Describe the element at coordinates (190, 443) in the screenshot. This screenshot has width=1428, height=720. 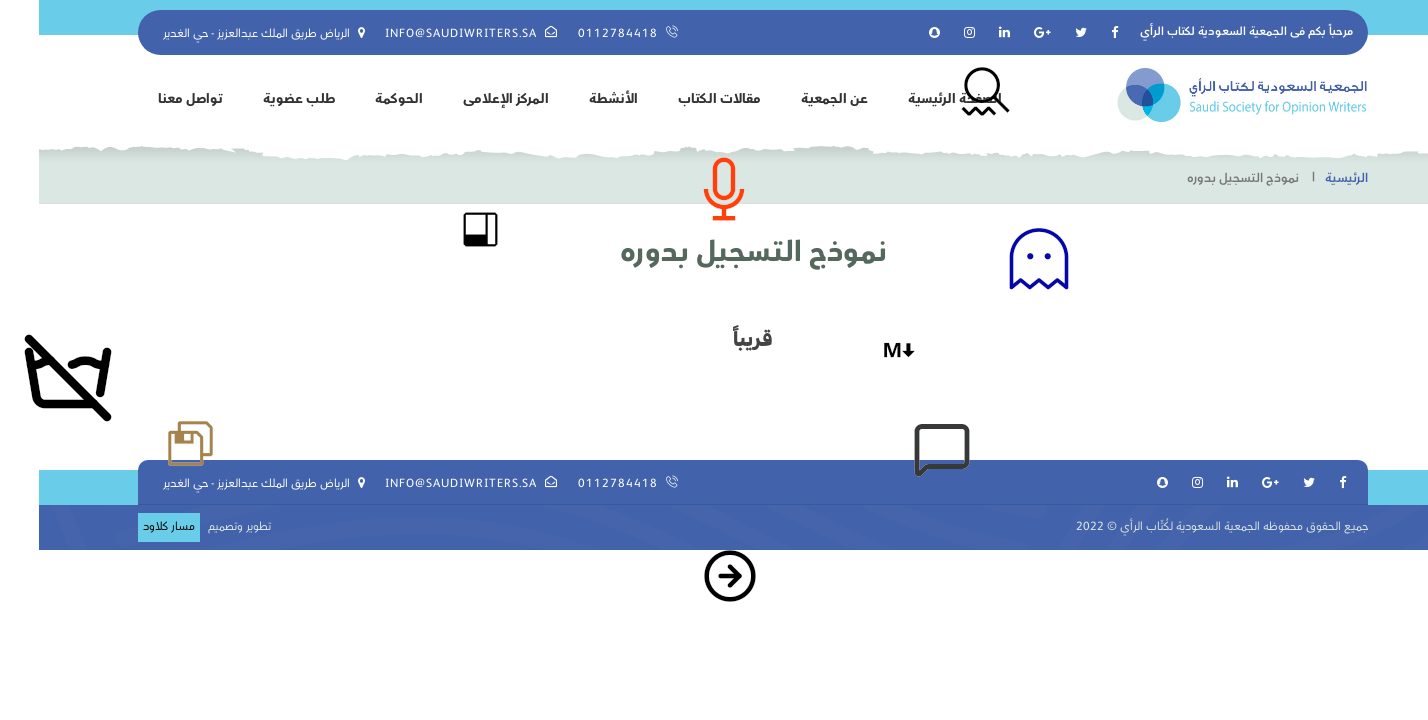
I see `save all open files at once` at that location.